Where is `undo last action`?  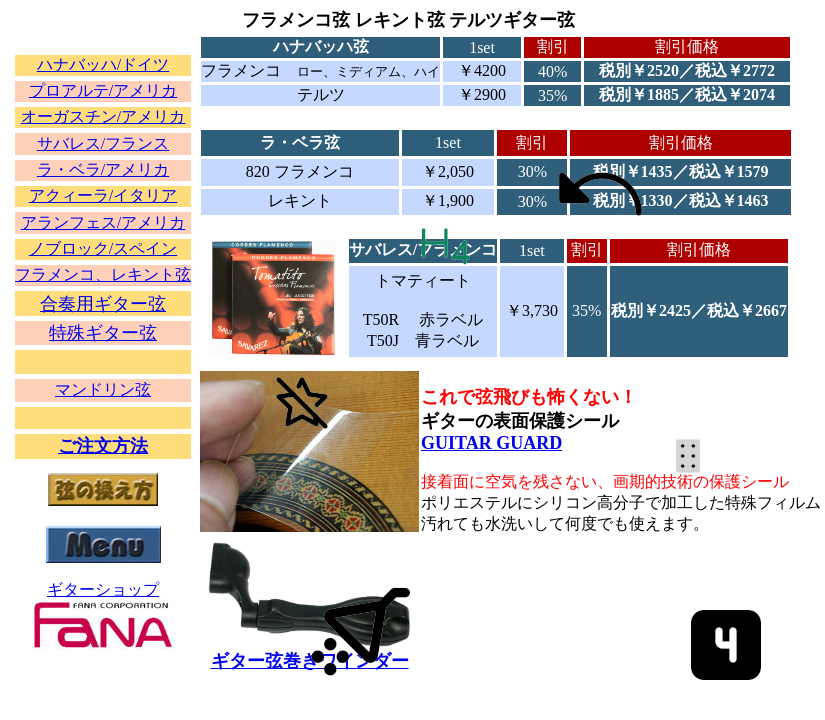
undo last action is located at coordinates (602, 191).